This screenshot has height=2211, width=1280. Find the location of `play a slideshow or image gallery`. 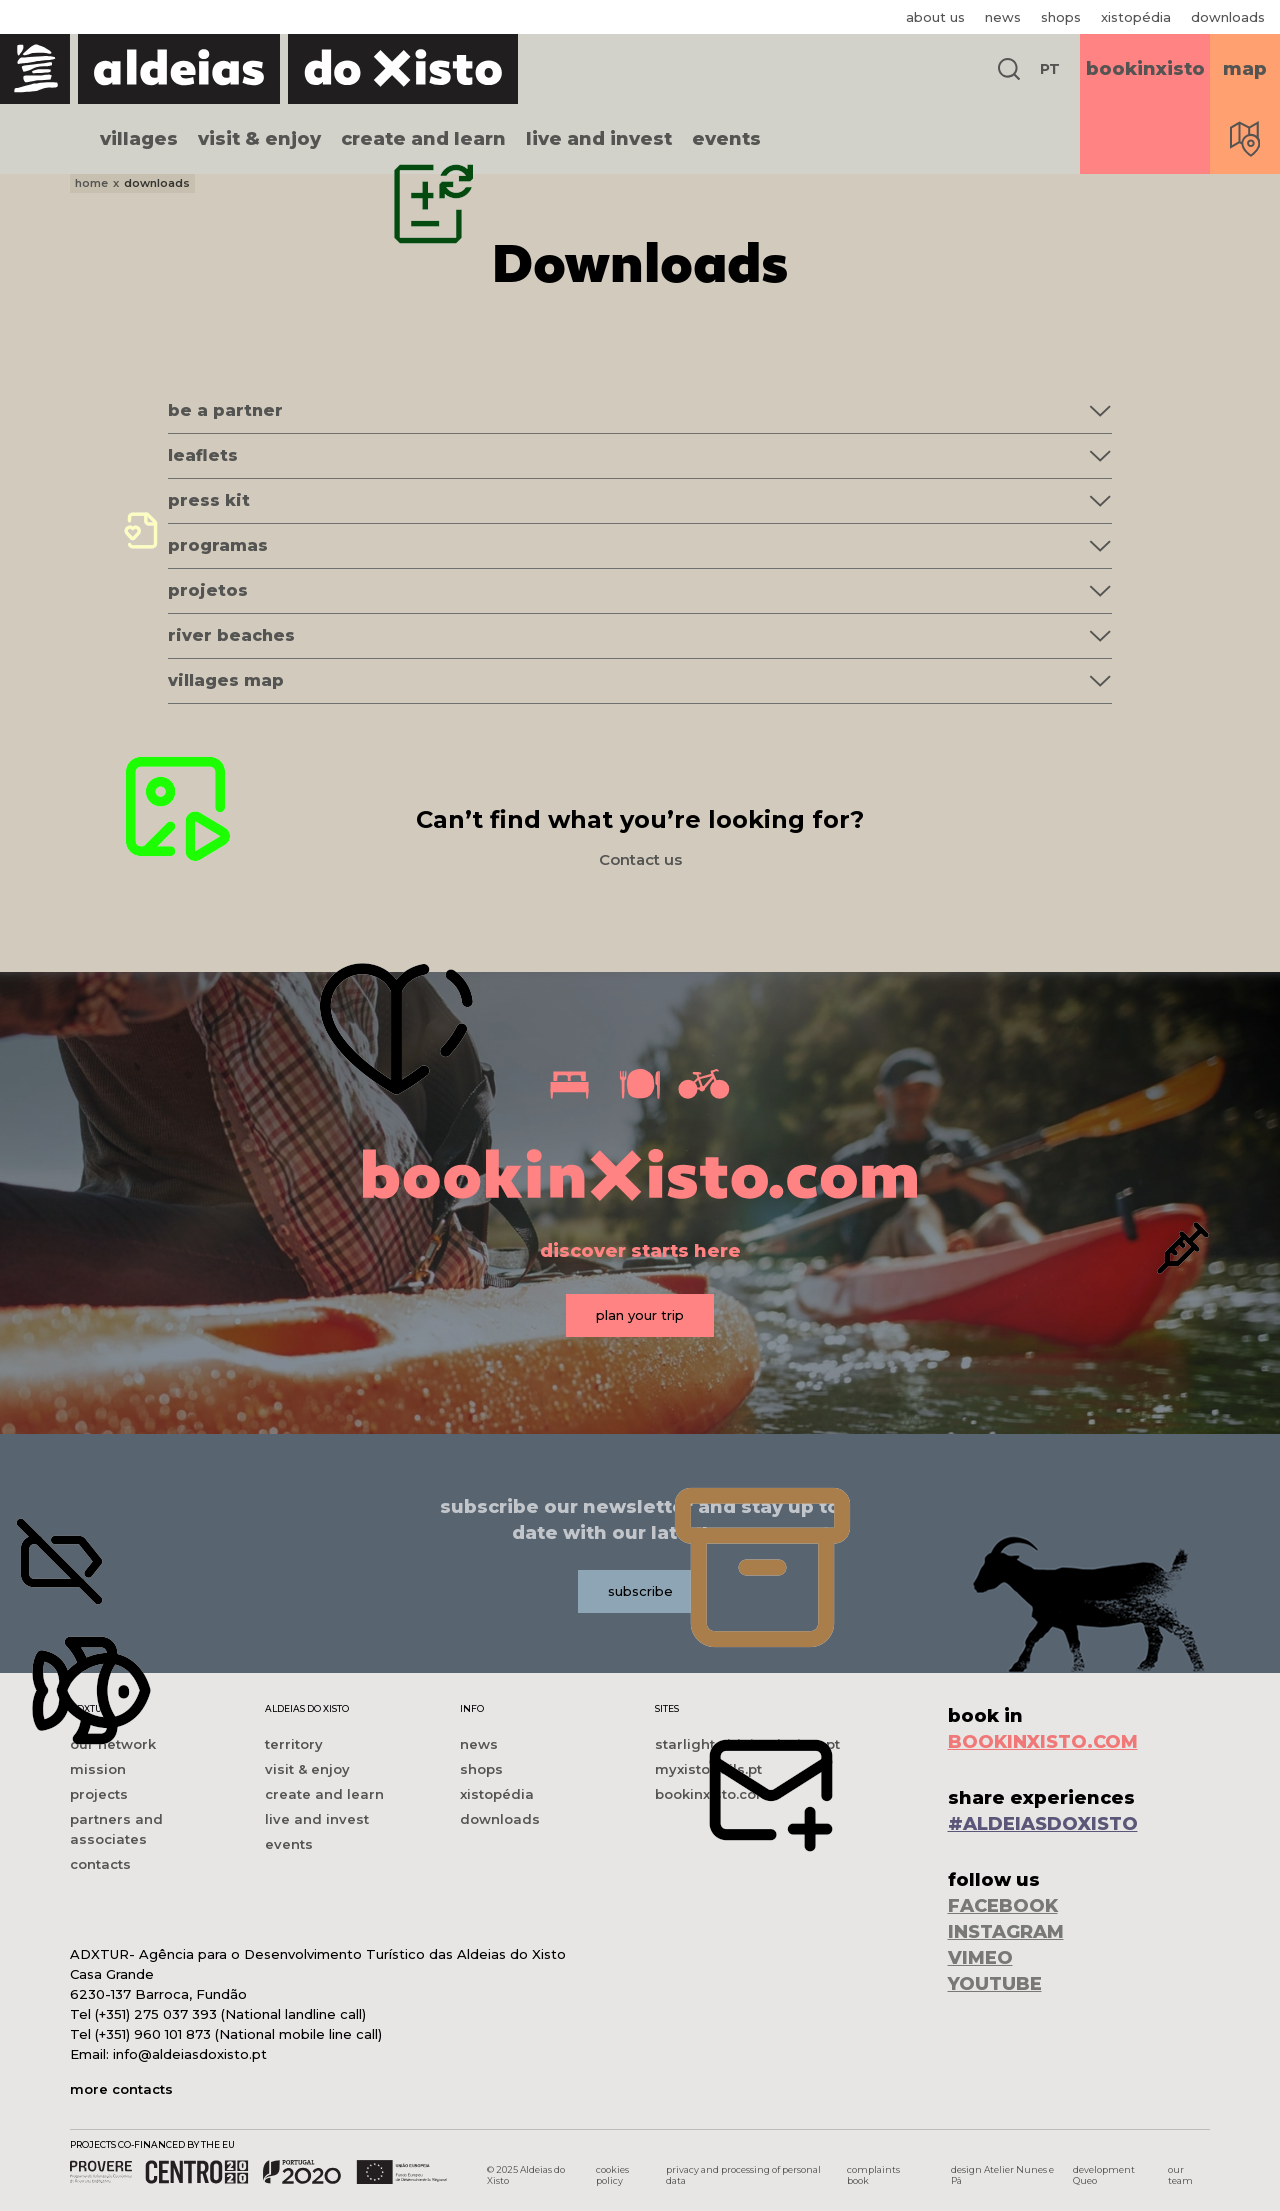

play a slideshow or image gallery is located at coordinates (175, 806).